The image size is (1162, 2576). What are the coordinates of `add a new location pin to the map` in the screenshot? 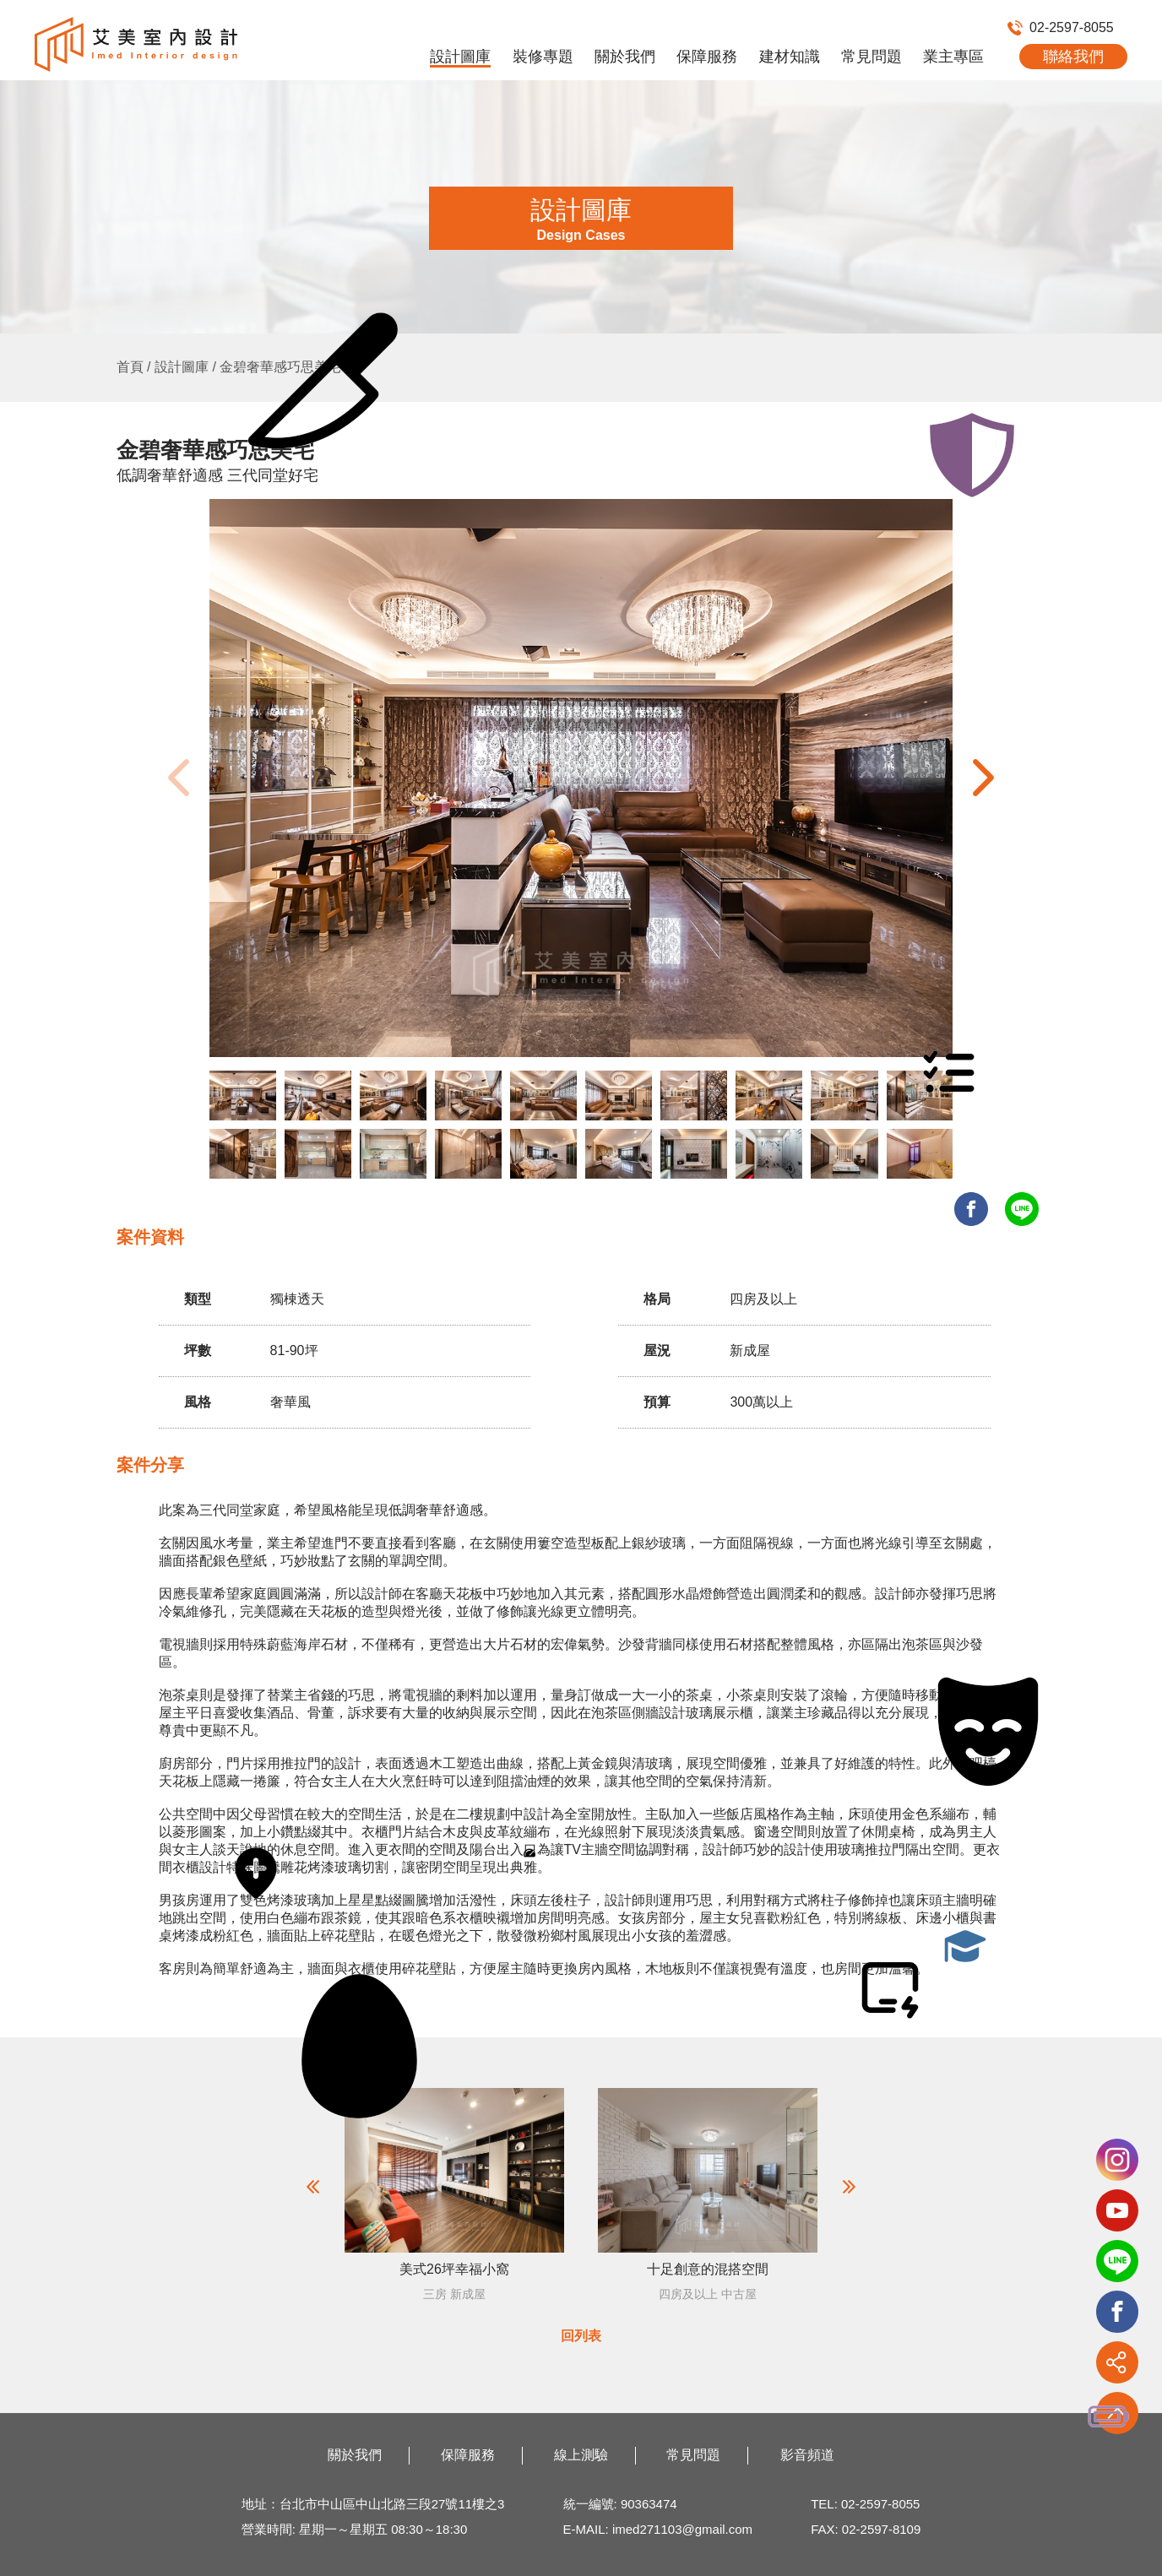 It's located at (256, 1874).